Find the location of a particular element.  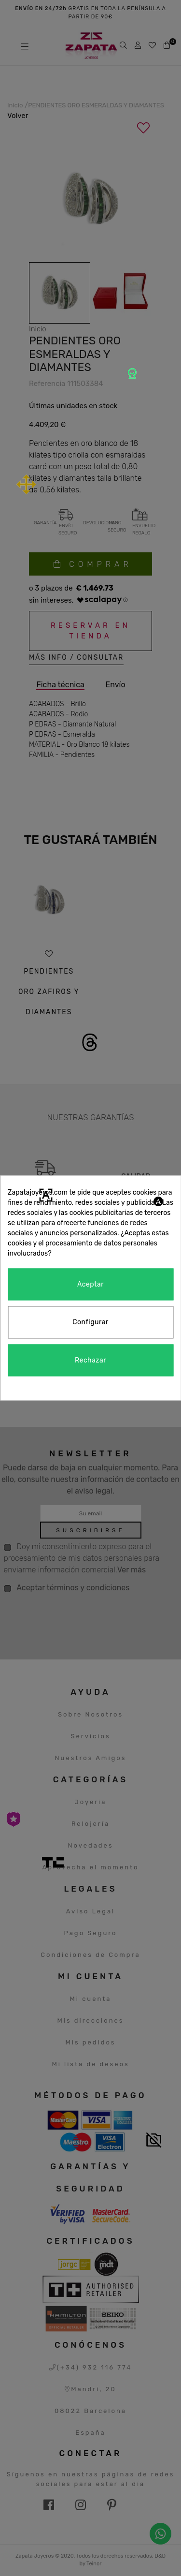

camera is disabled or turned off is located at coordinates (153, 2140).